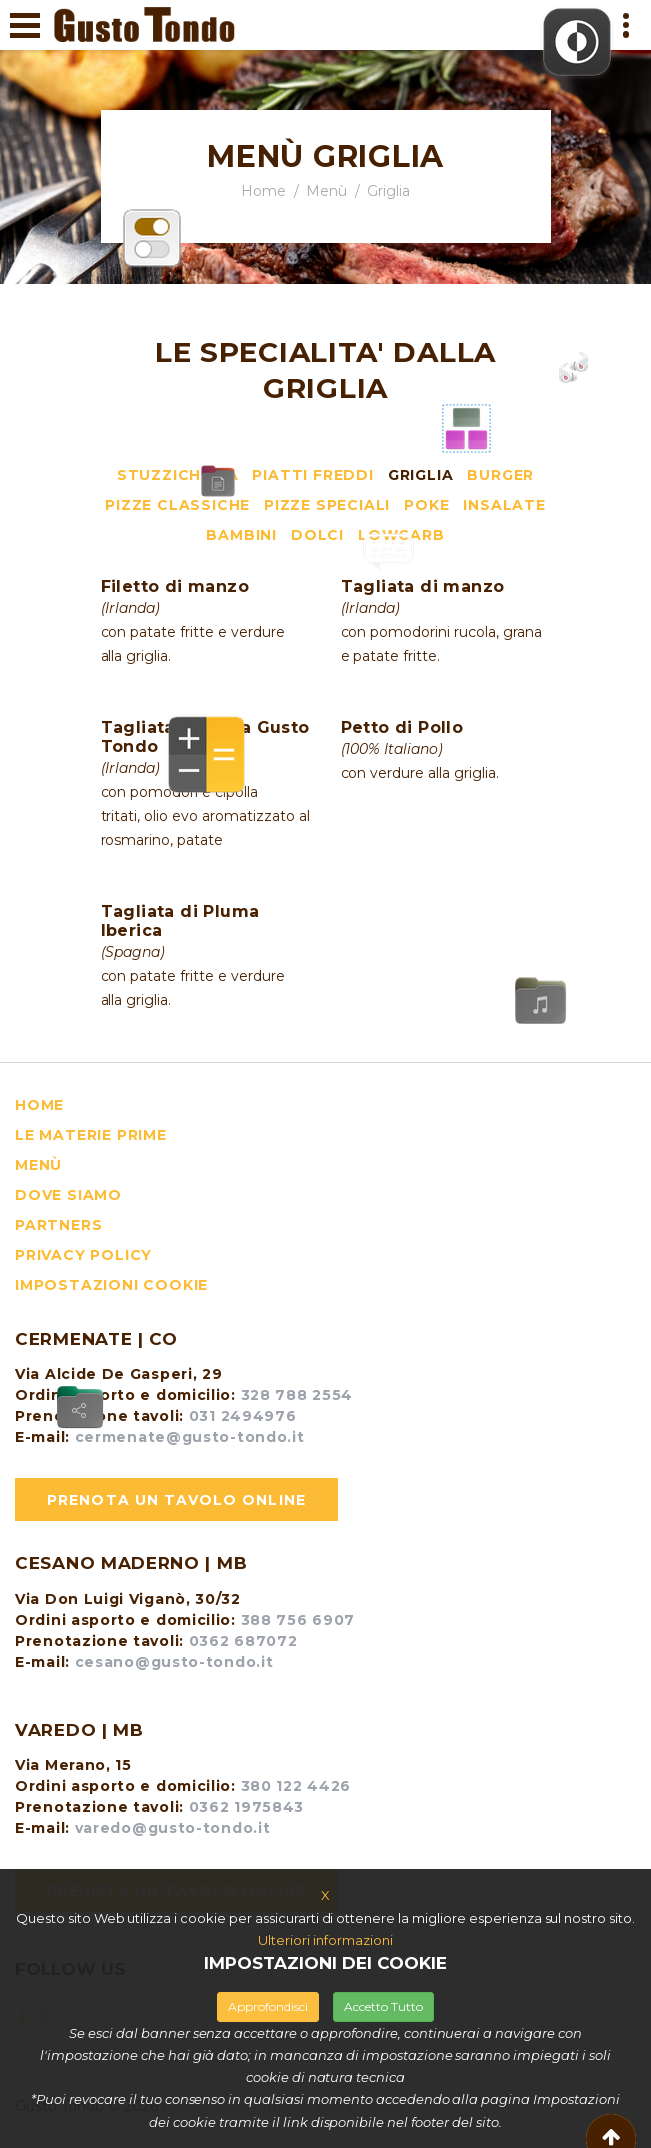 The width and height of the screenshot is (651, 2148). What do you see at coordinates (573, 367) in the screenshot?
I see `beats fit pro earbuds bluetooth device` at bounding box center [573, 367].